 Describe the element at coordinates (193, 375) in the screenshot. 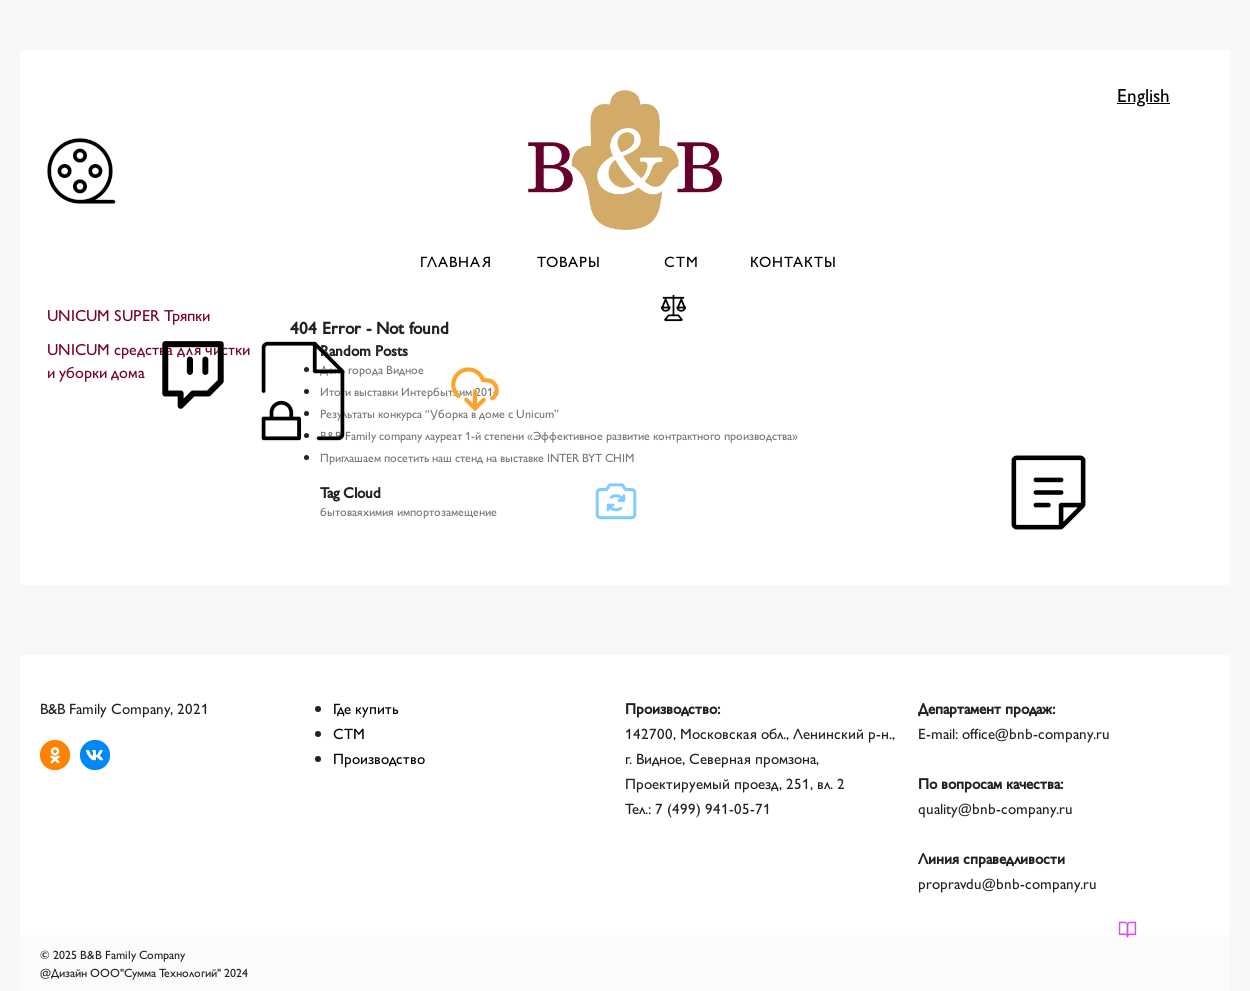

I see `open Twitch app` at that location.